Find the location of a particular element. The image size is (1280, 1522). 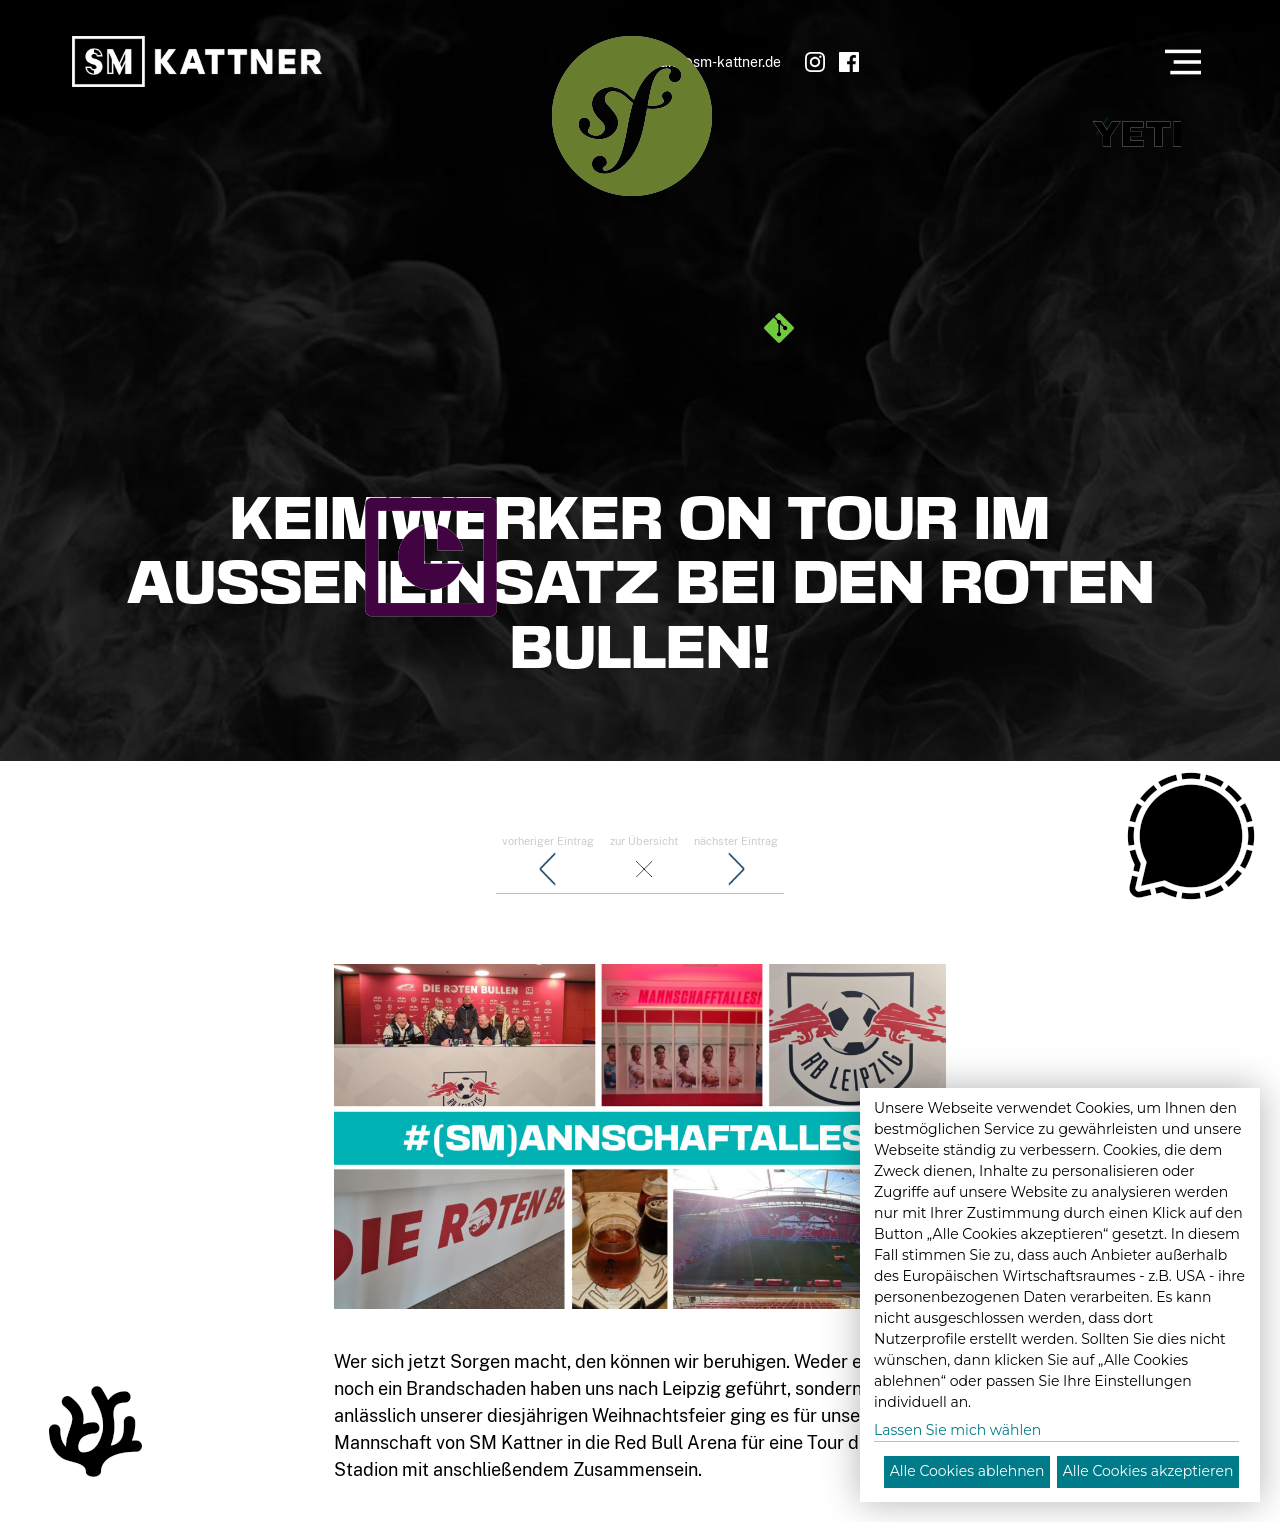

YETI brand logo is located at coordinates (1137, 134).